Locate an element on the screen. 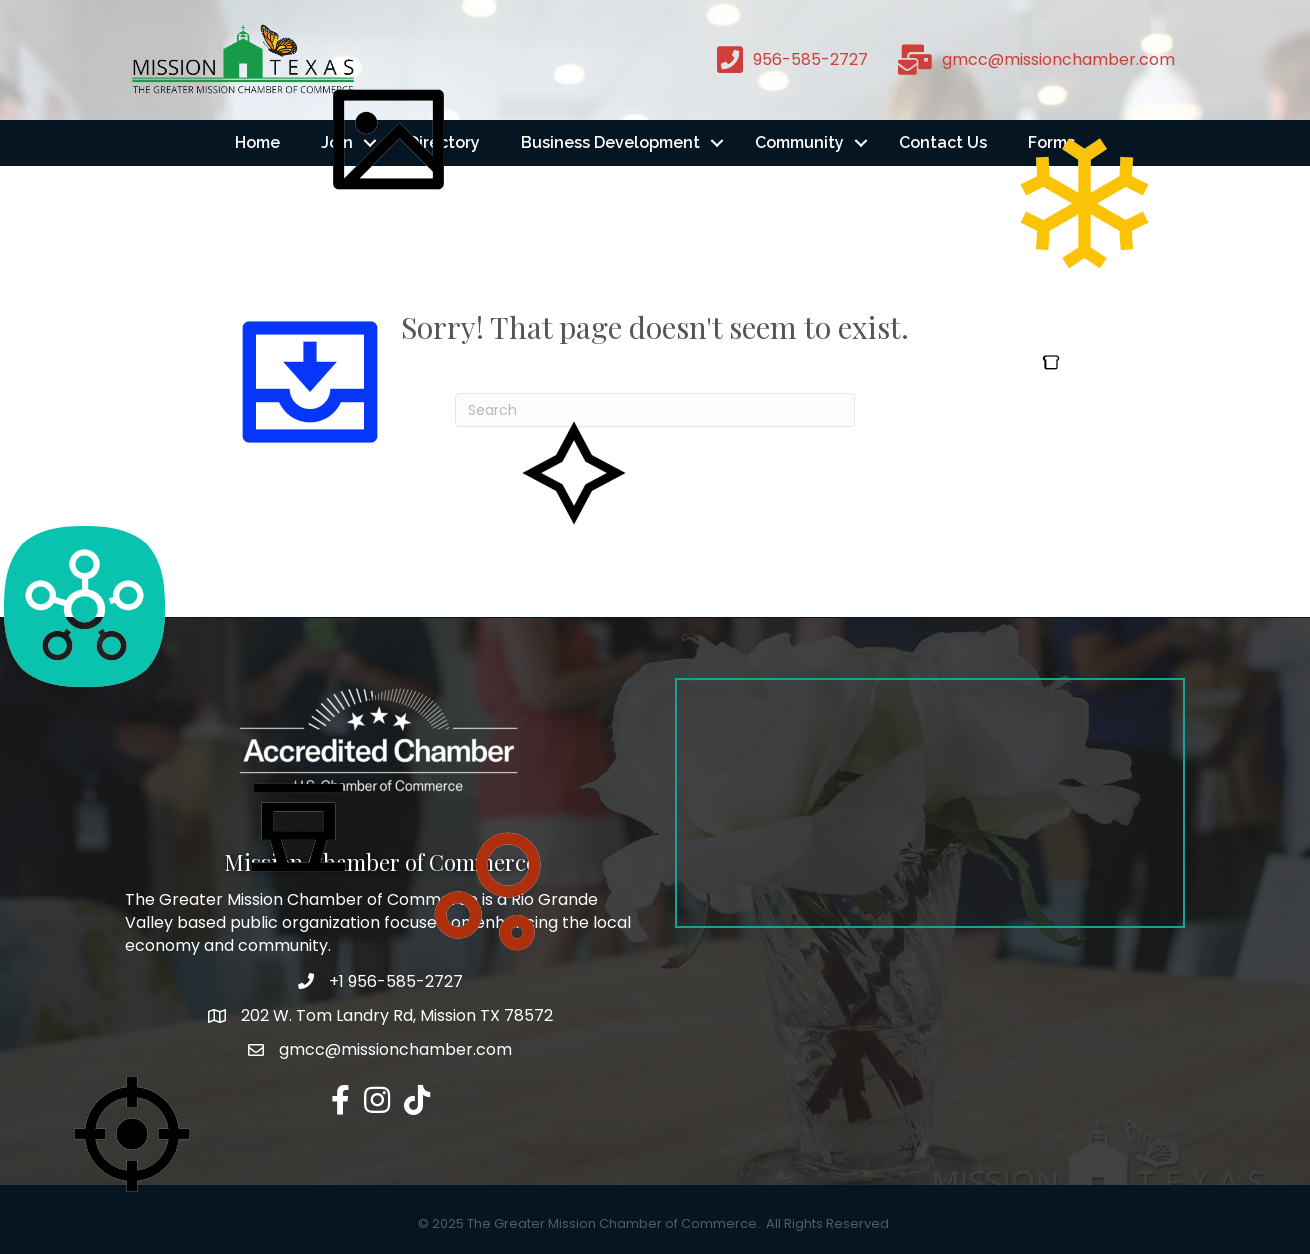  browse bakery or bread products is located at coordinates (1051, 362).